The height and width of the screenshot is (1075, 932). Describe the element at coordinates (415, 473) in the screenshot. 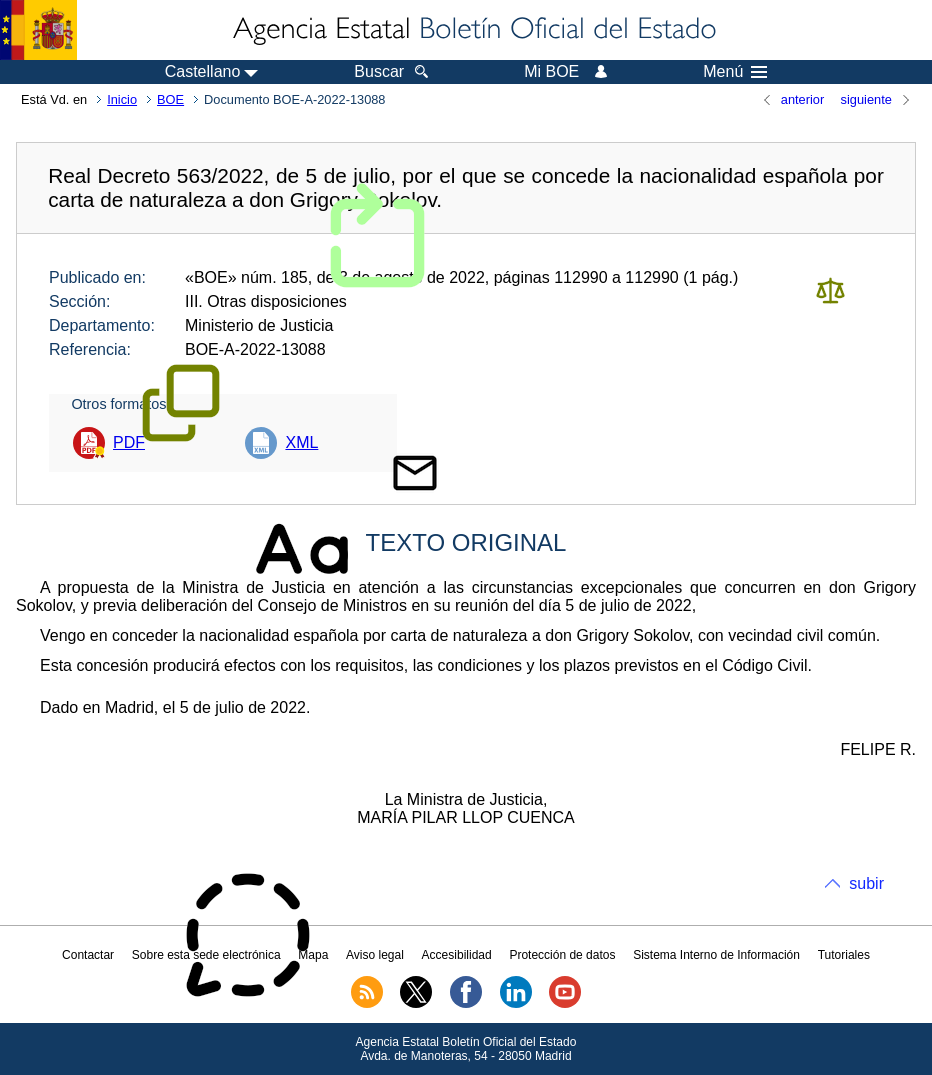

I see `open your email inbox` at that location.